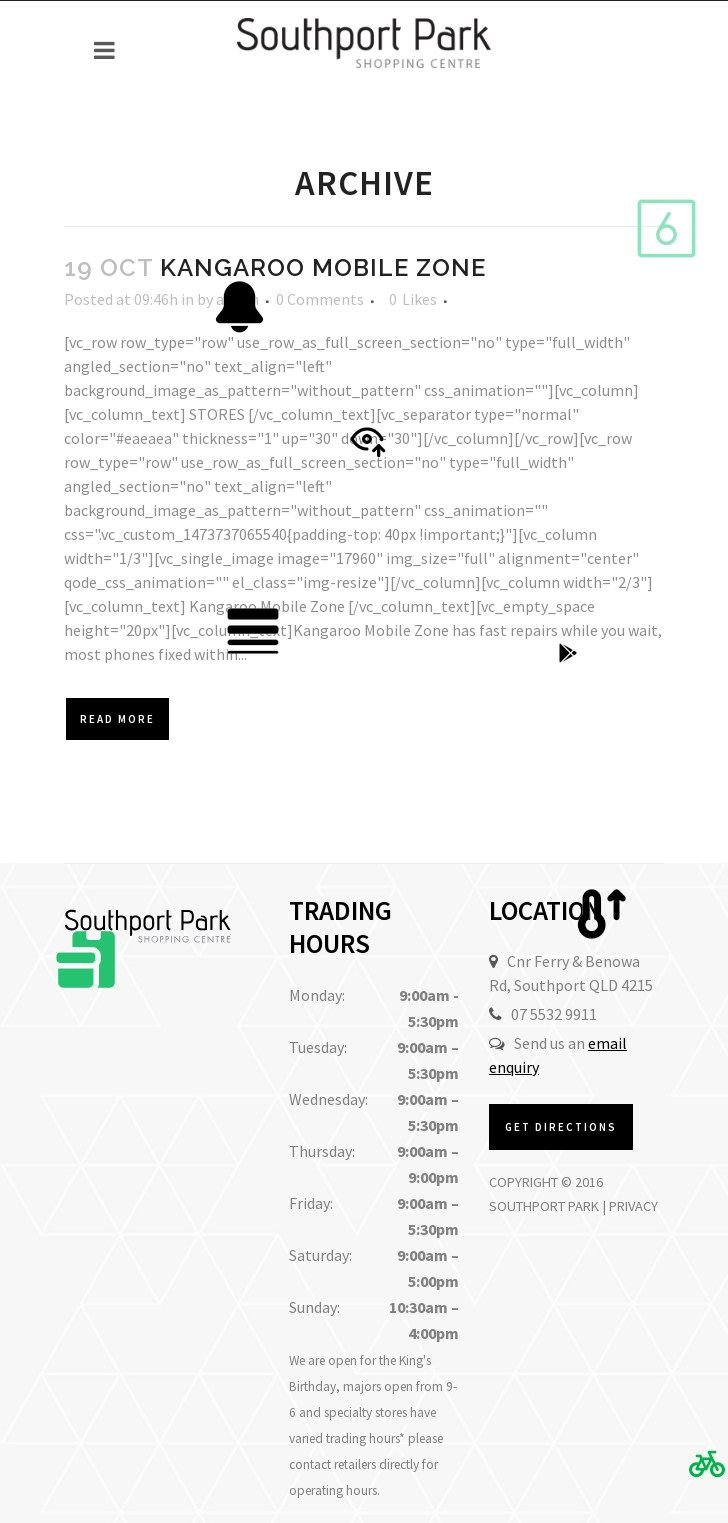  I want to click on view packing or shipping status, so click(86, 959).